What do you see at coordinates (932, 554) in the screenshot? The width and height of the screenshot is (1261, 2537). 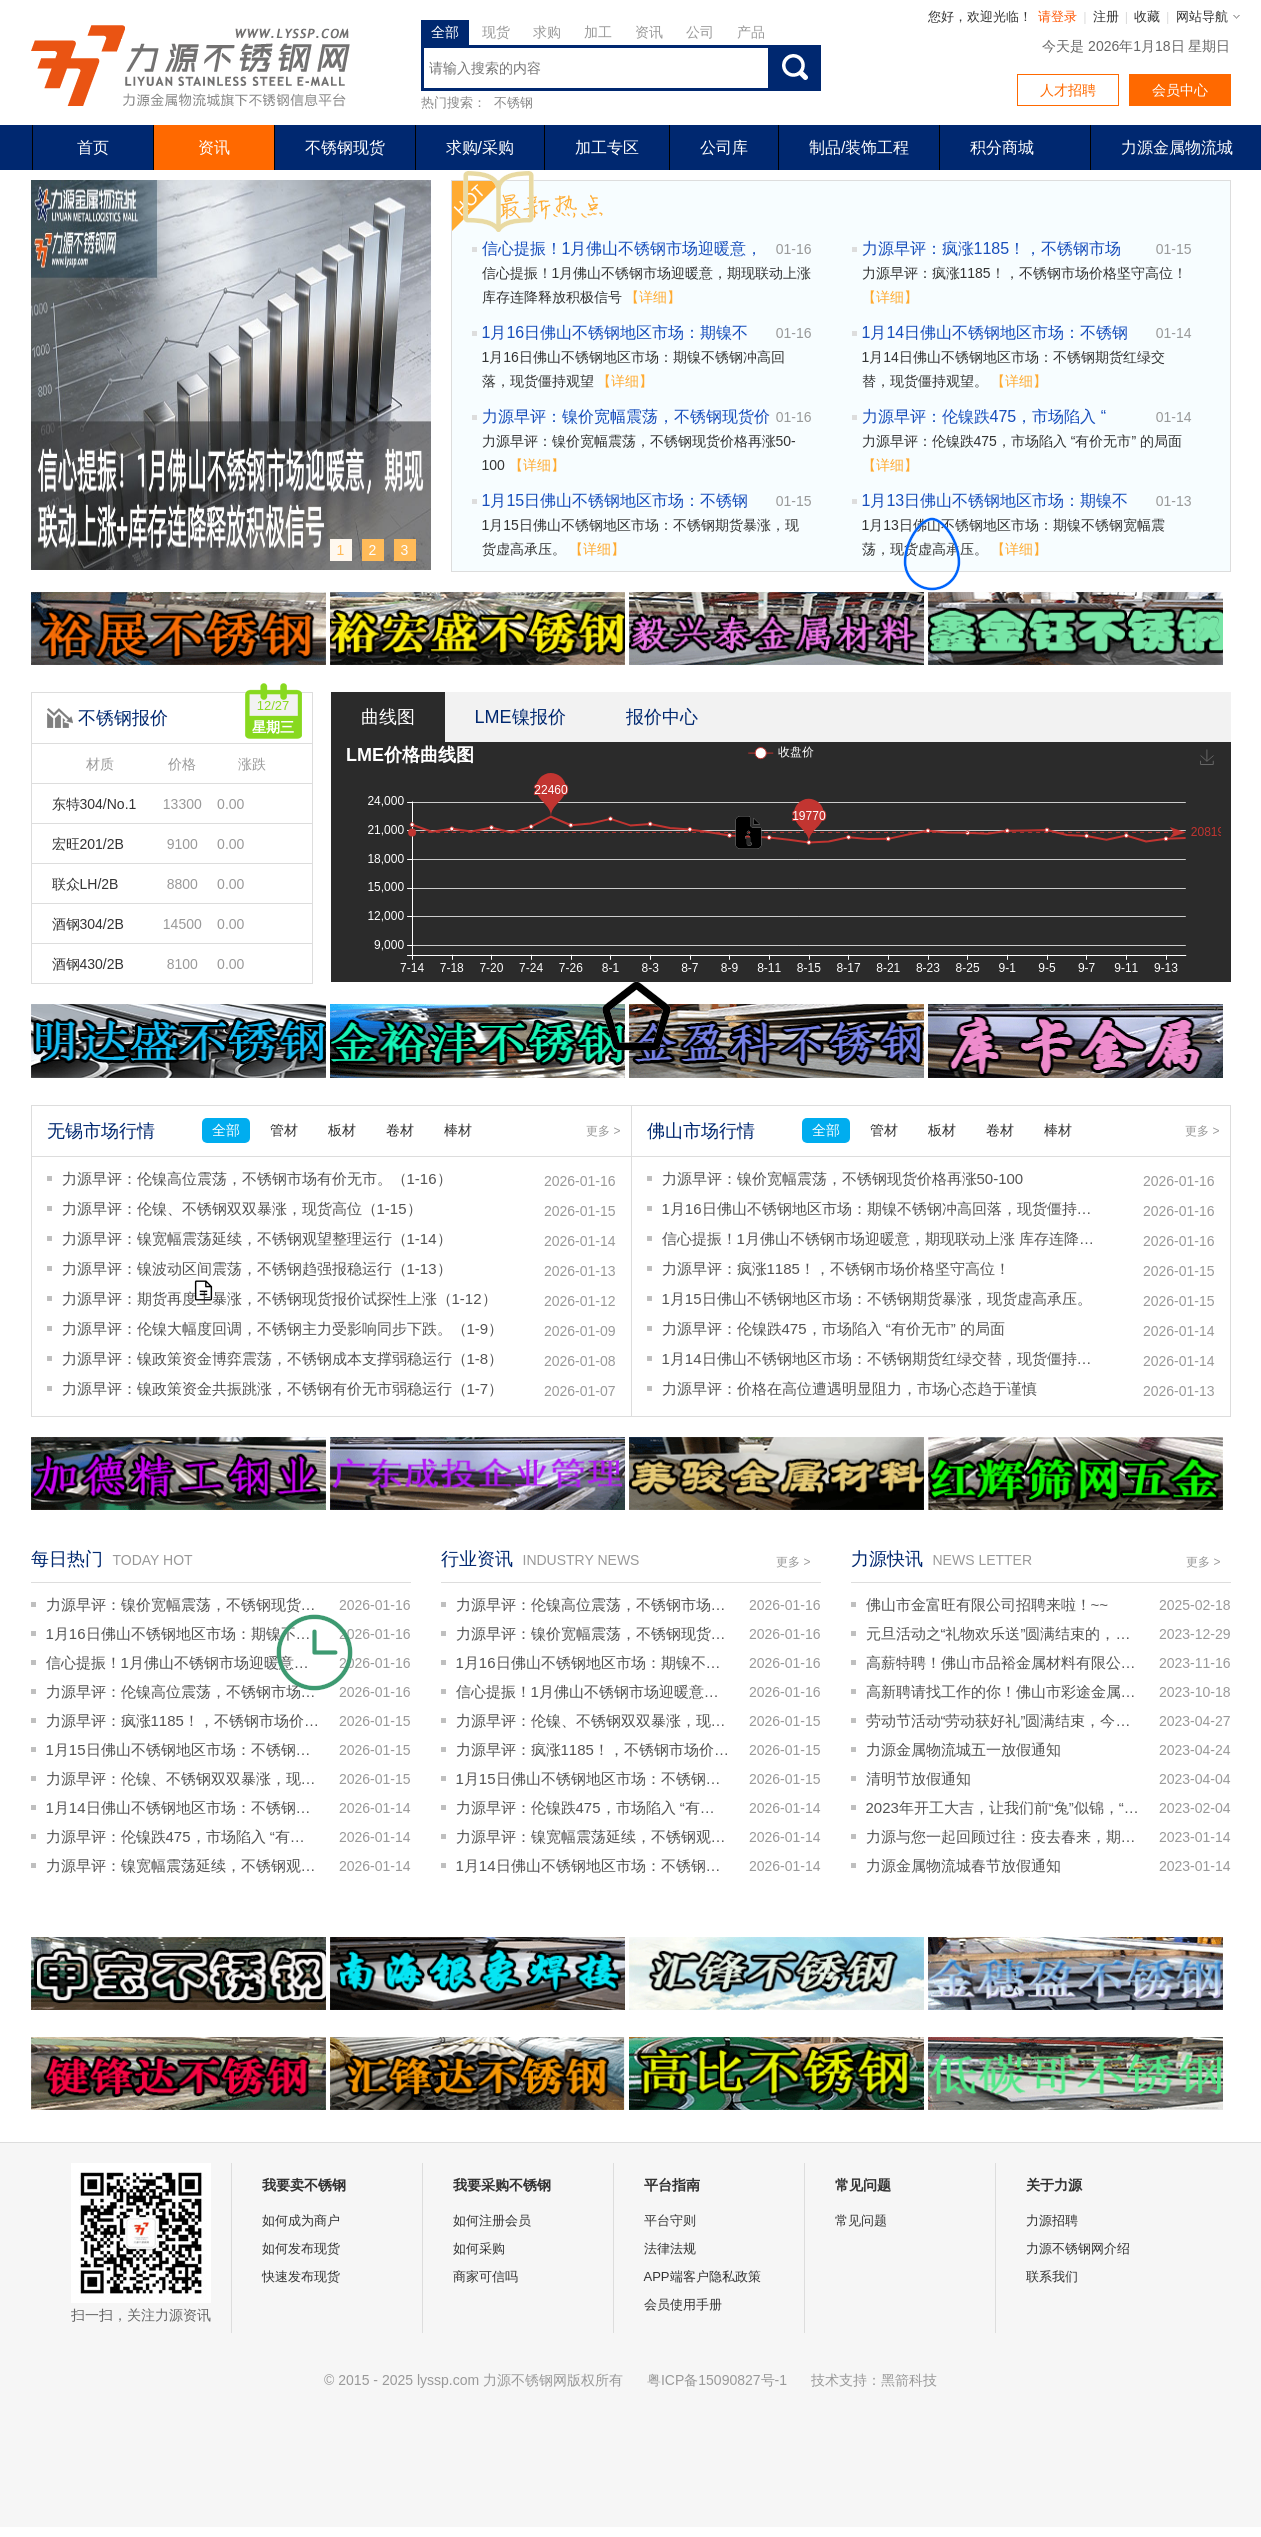 I see `indicates egg or egg-containing ingredient` at bounding box center [932, 554].